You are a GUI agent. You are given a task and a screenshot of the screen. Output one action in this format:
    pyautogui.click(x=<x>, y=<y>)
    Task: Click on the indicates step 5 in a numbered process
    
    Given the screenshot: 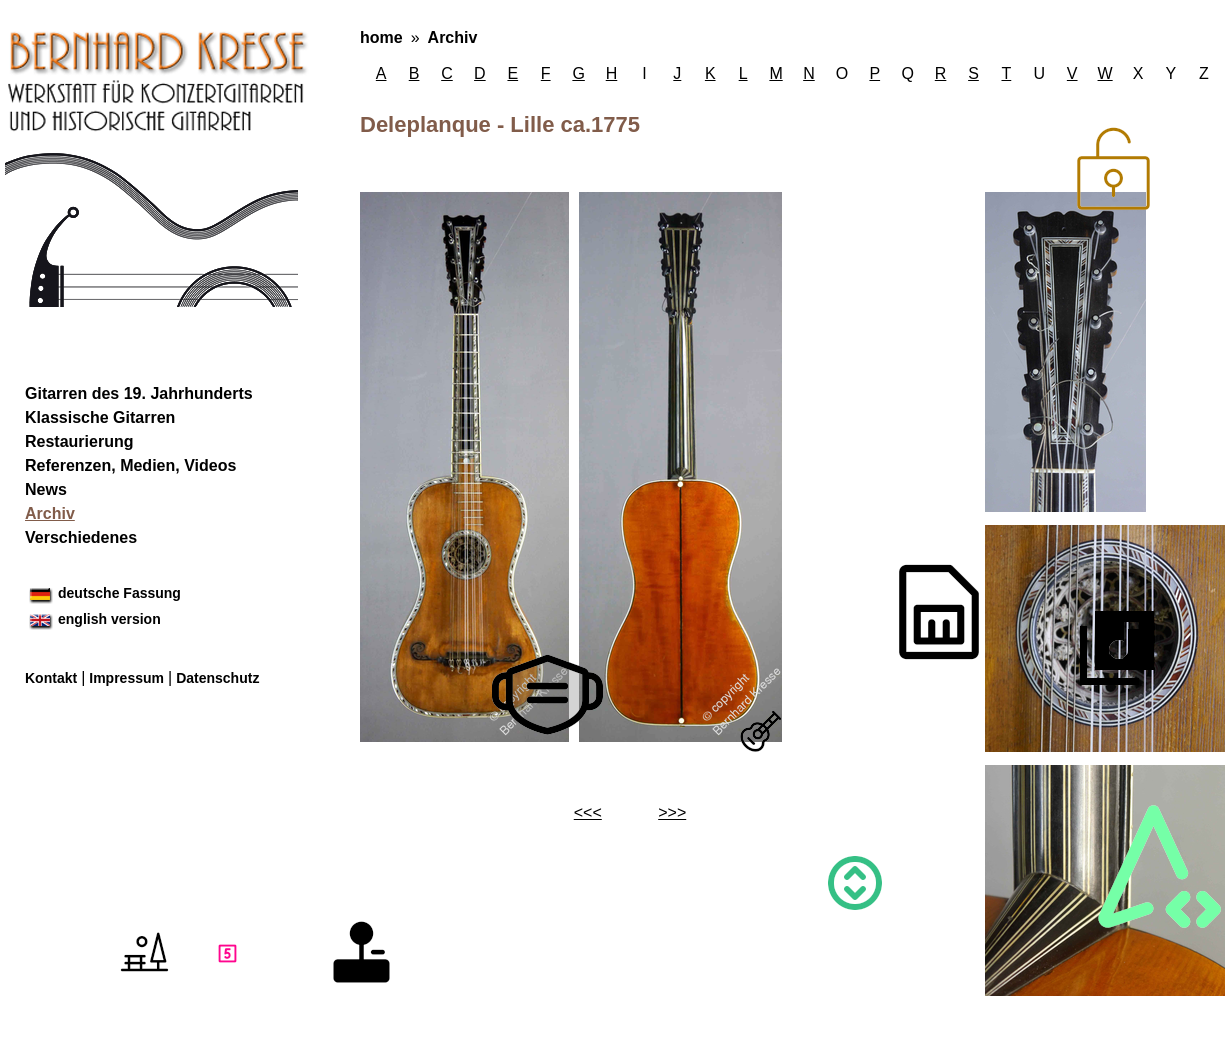 What is the action you would take?
    pyautogui.click(x=227, y=953)
    